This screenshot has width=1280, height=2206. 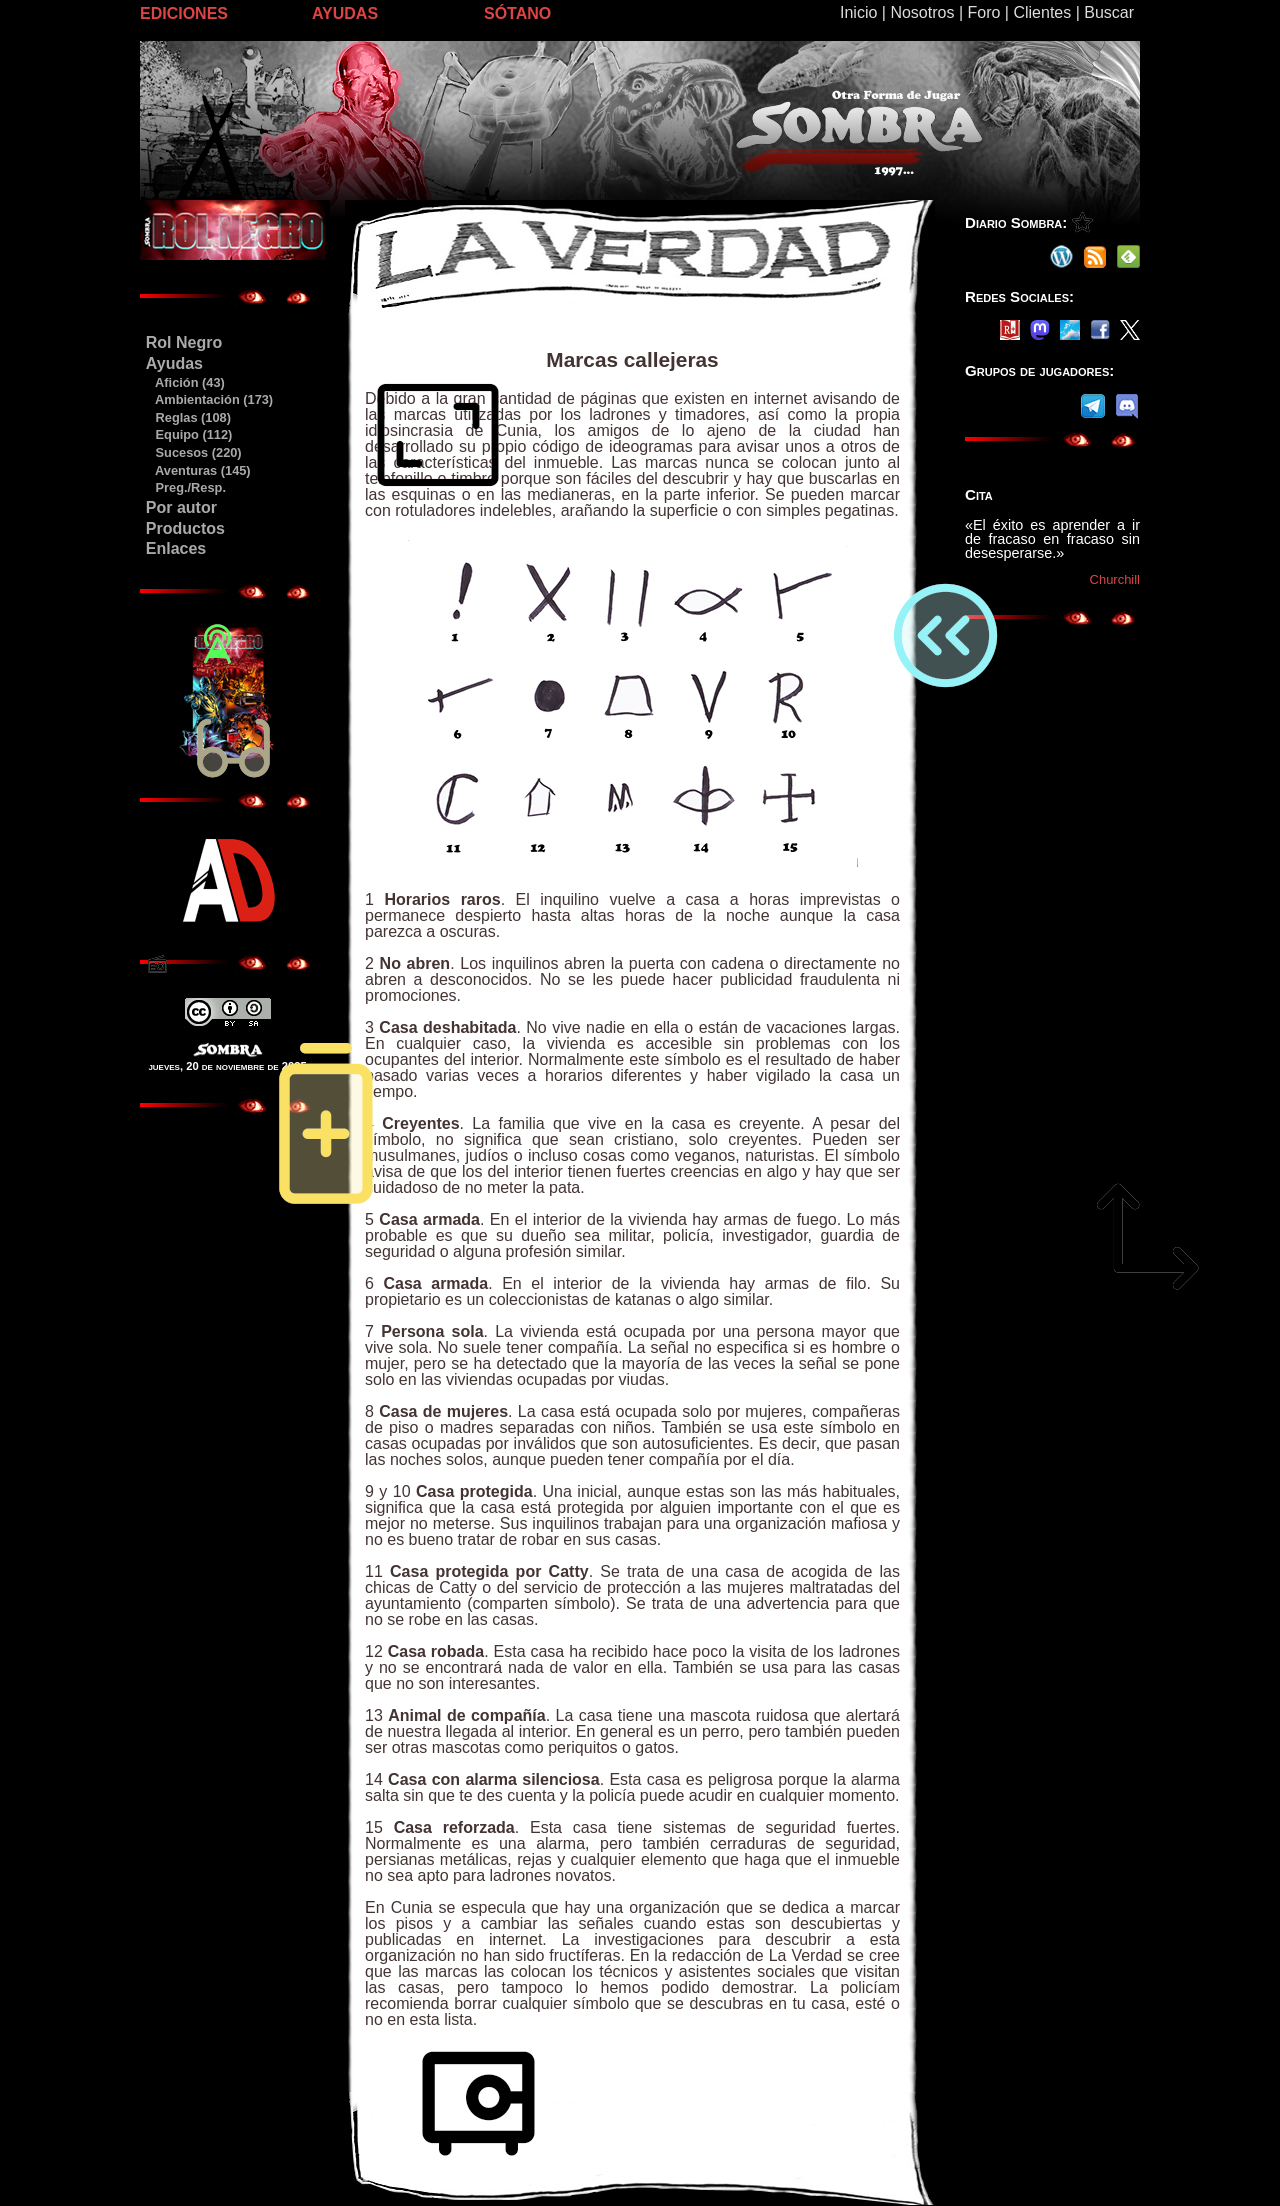 What do you see at coordinates (478, 2099) in the screenshot?
I see `access secure storage or vault` at bounding box center [478, 2099].